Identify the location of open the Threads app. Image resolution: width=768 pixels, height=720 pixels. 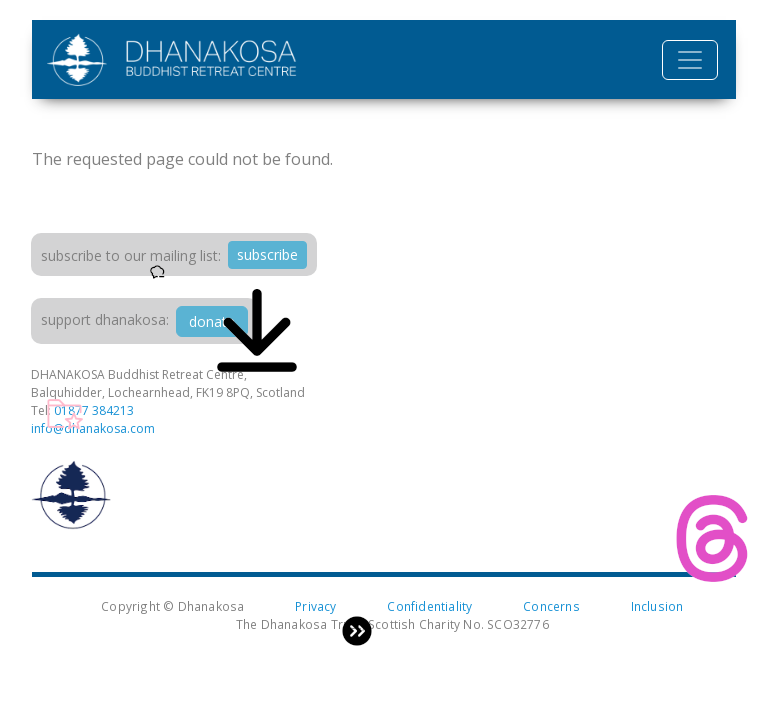
(713, 538).